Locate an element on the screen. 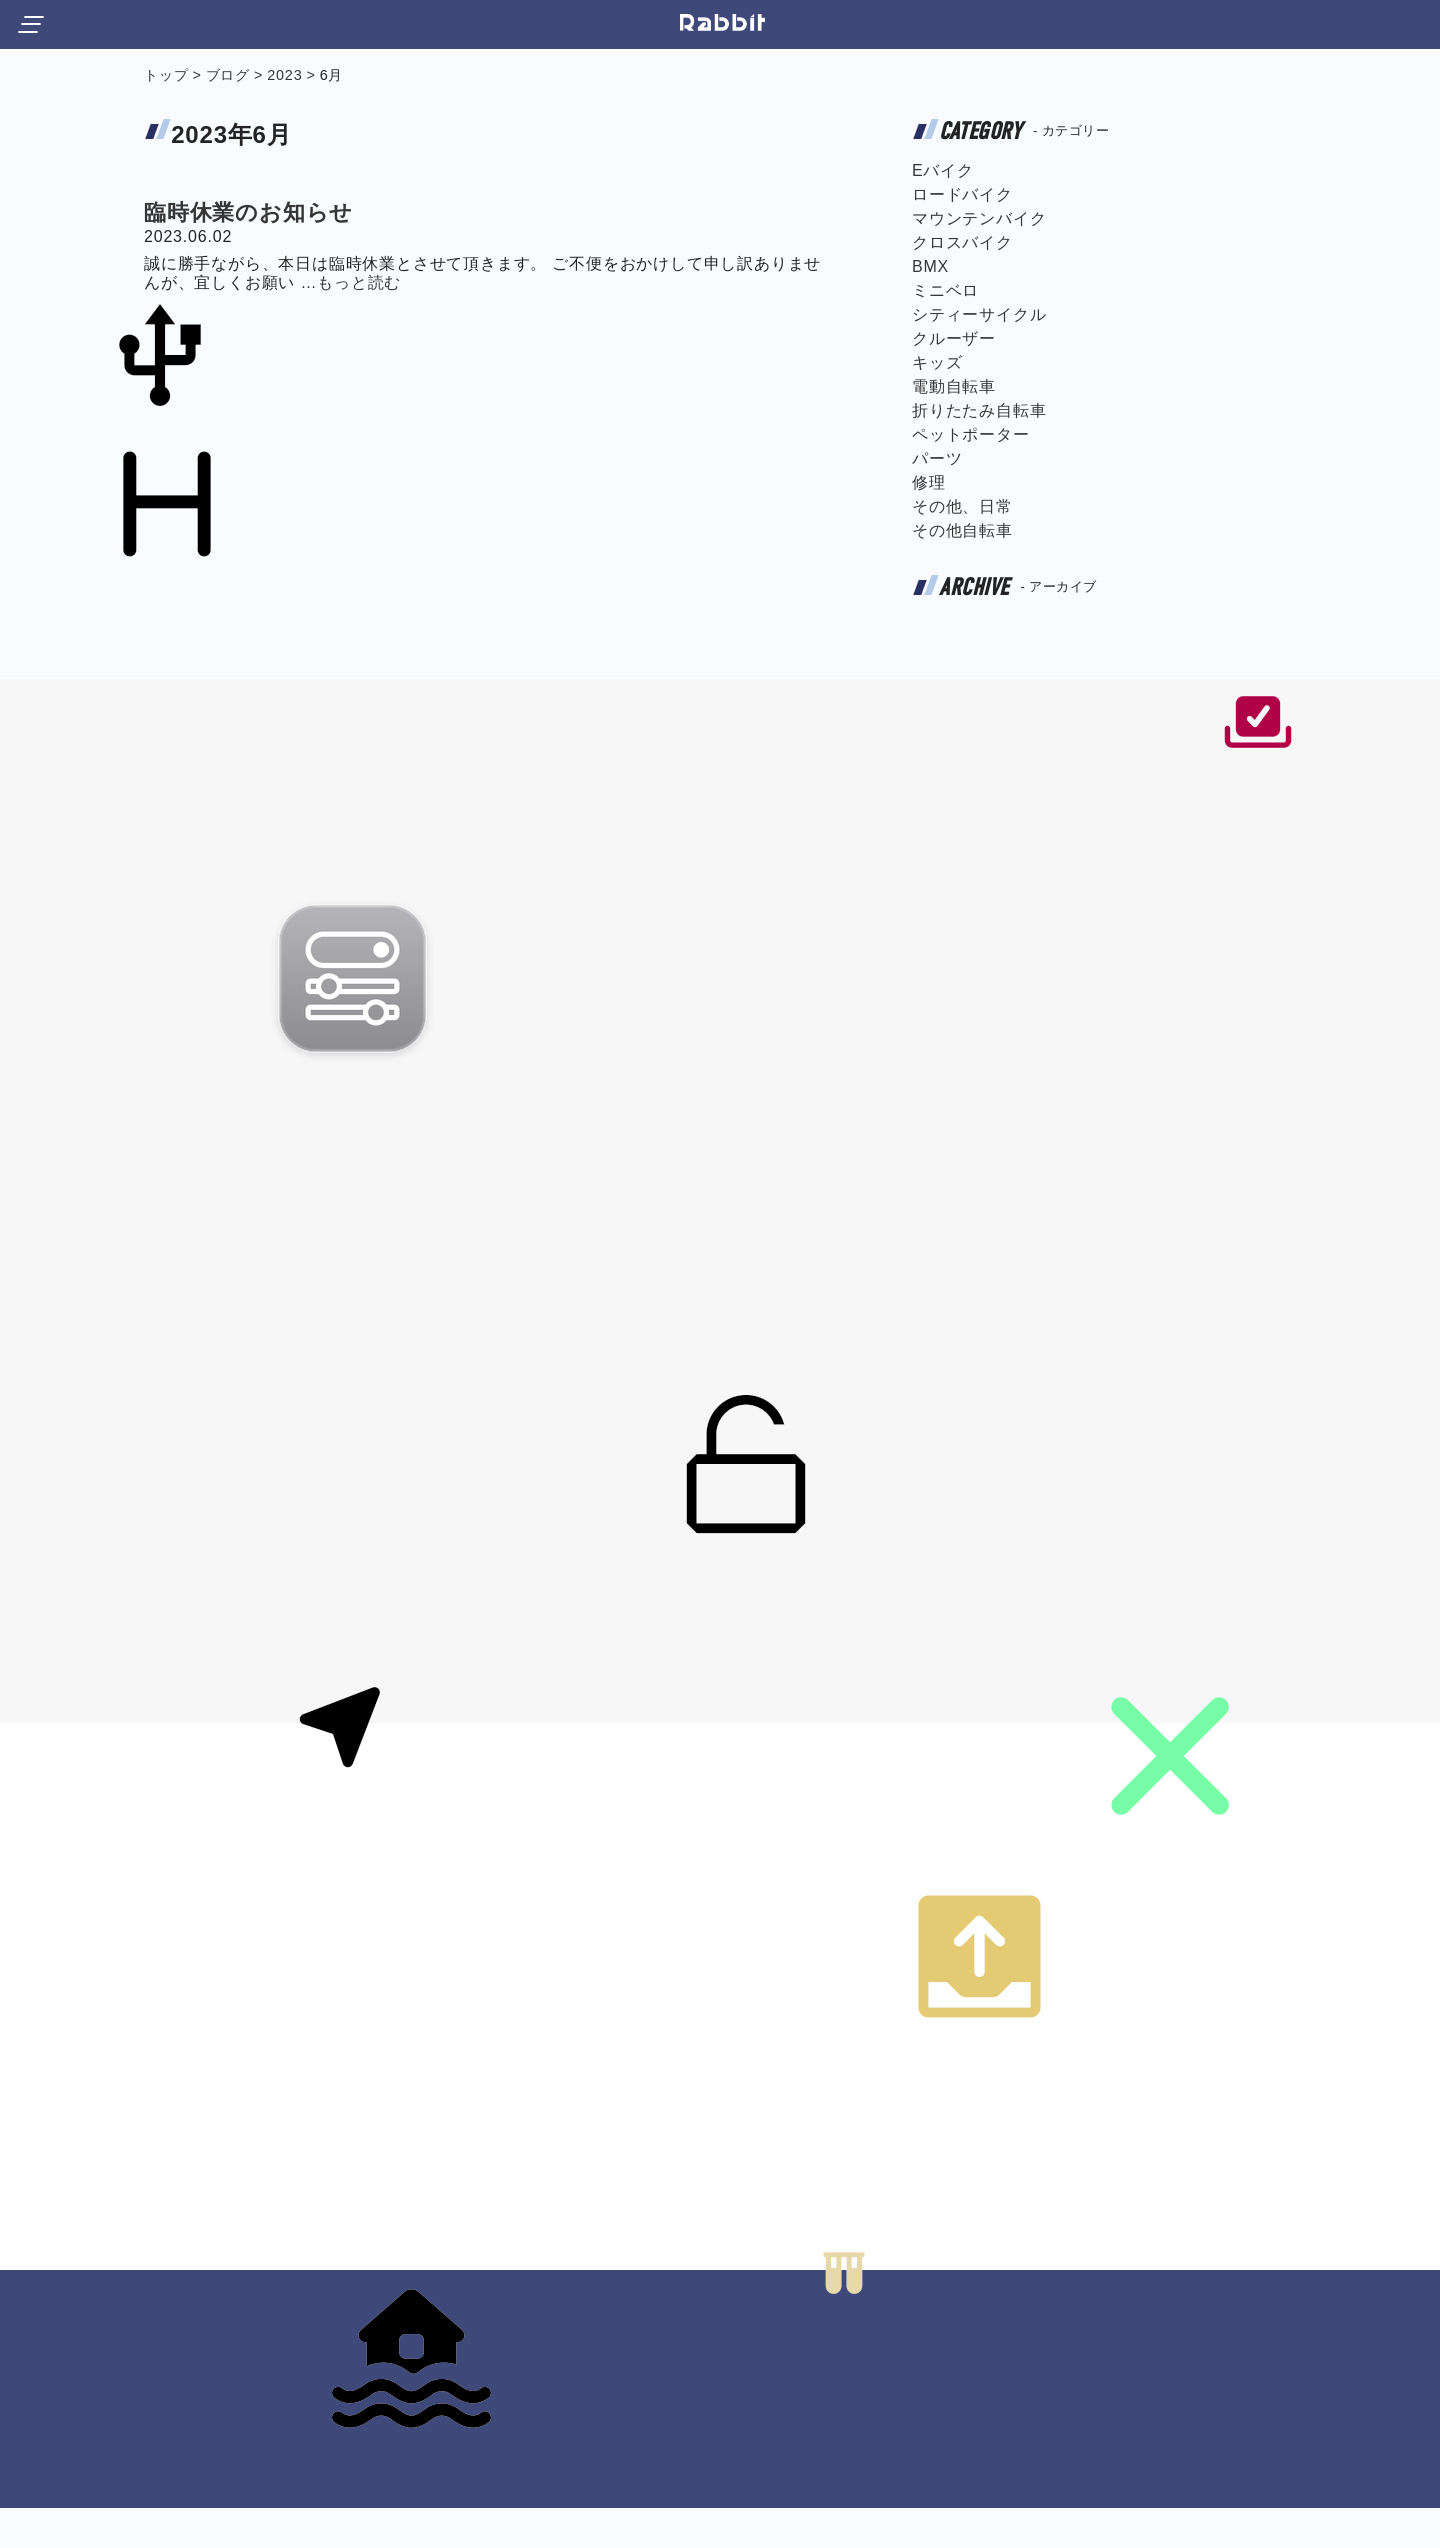 This screenshot has height=2548, width=1440. indicates flood warning or water damage alert is located at coordinates (411, 2354).